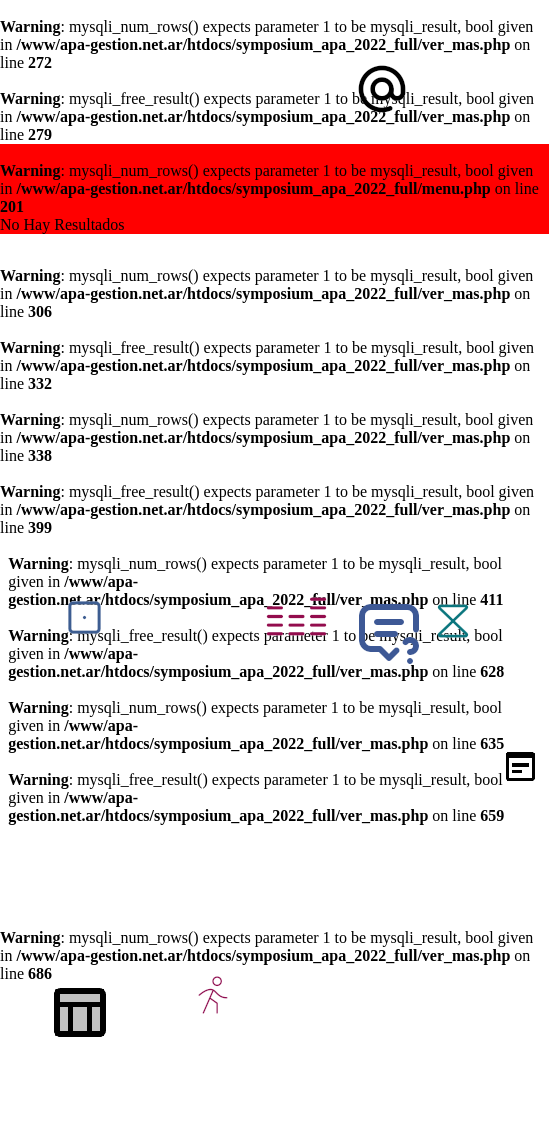 This screenshot has height=1127, width=549. I want to click on indicates walking directions or pedestrian route, so click(213, 995).